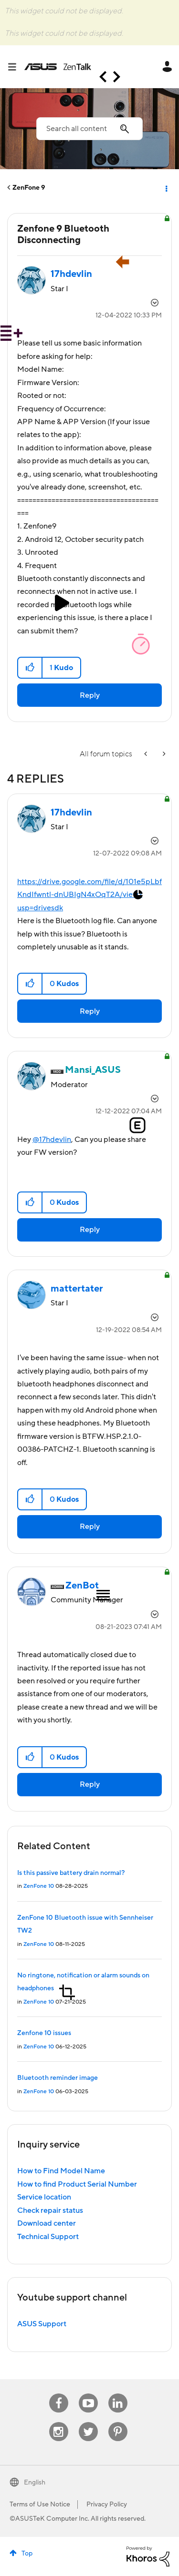 The height and width of the screenshot is (2576, 179). Describe the element at coordinates (103, 1595) in the screenshot. I see `open navigation menu` at that location.